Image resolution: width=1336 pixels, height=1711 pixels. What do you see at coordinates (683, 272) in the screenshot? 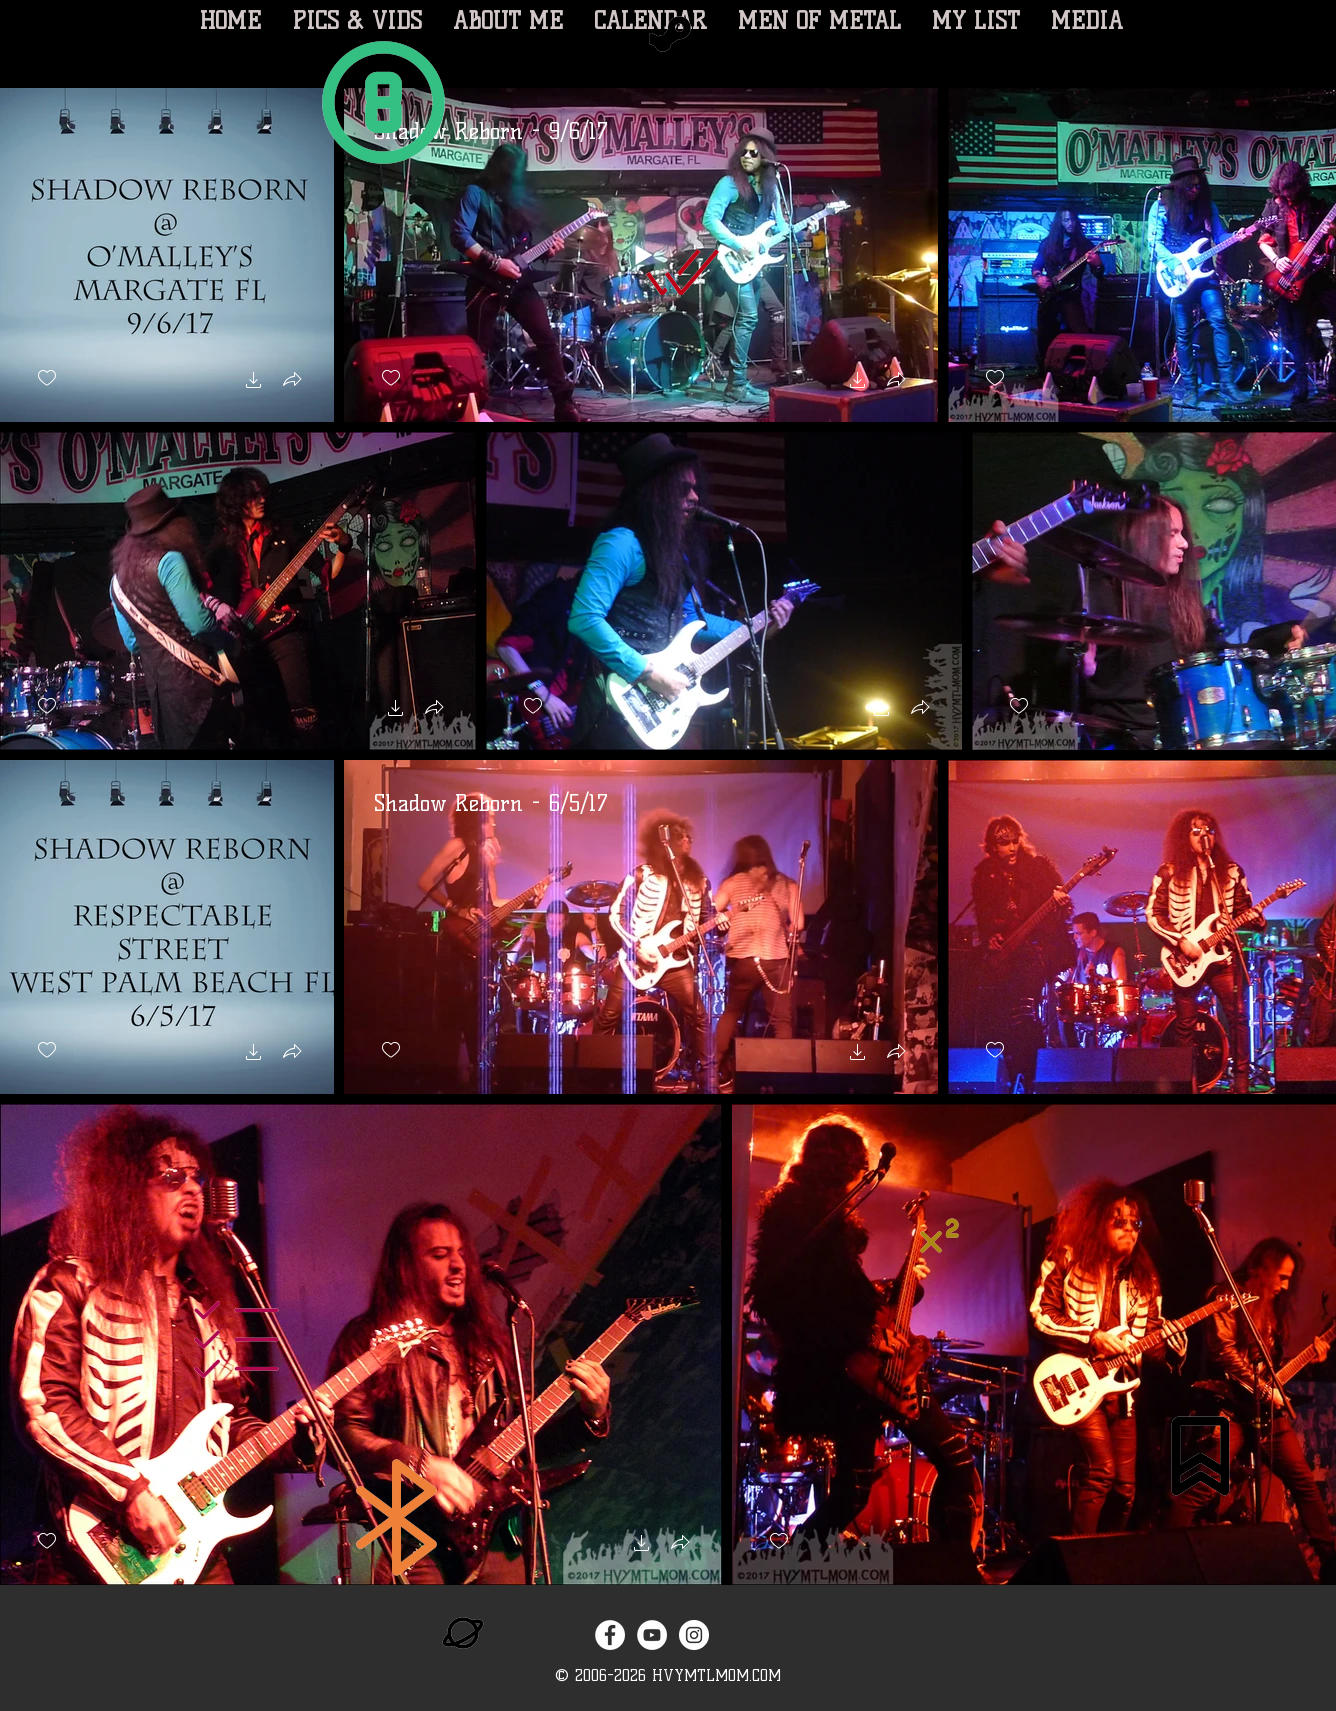
I see `mark all items as complete` at bounding box center [683, 272].